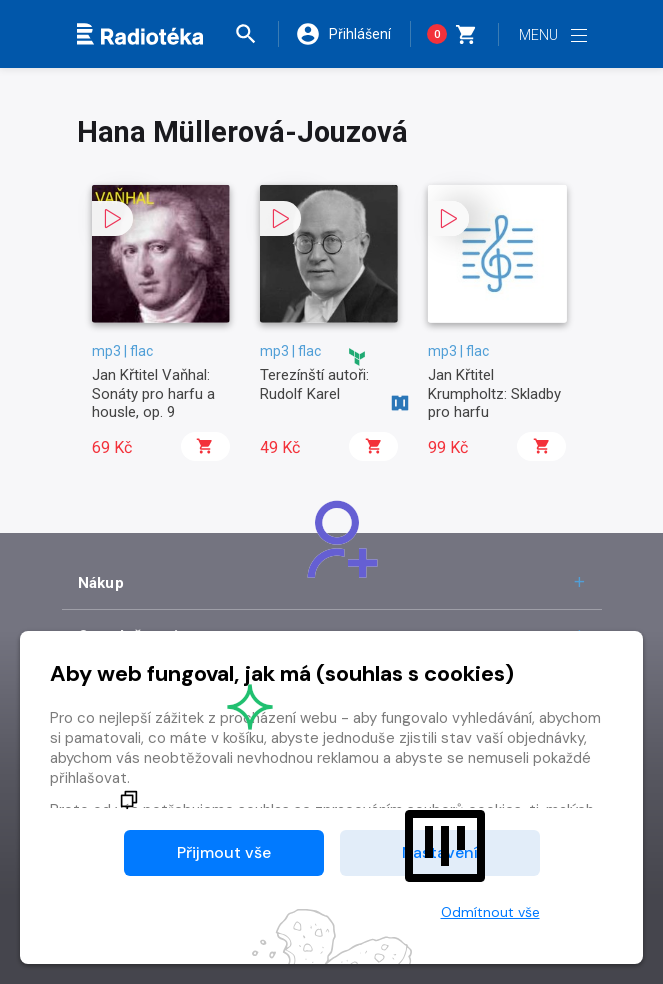 Image resolution: width=663 pixels, height=984 pixels. I want to click on redeem a coupon or discount code, so click(400, 403).